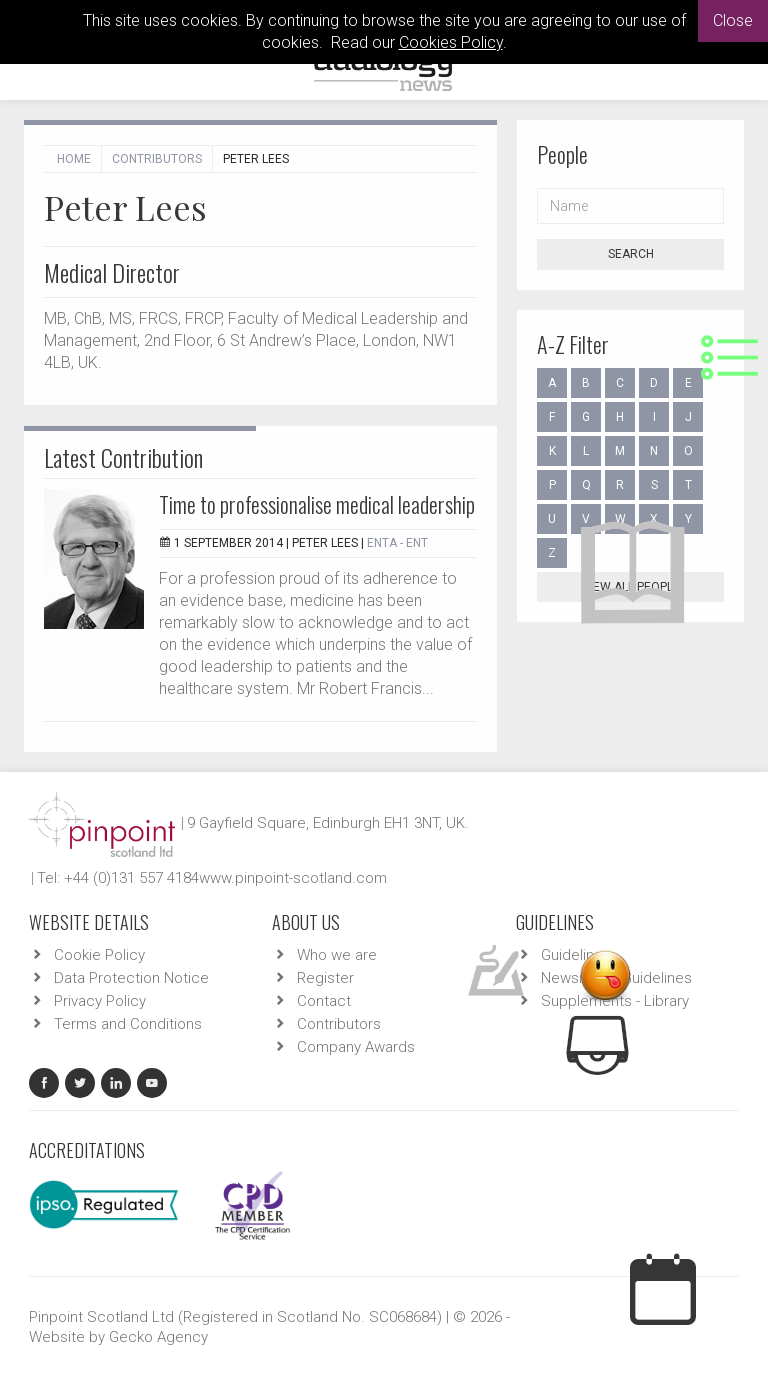 Image resolution: width=768 pixels, height=1374 pixels. Describe the element at coordinates (597, 1043) in the screenshot. I see `access optical disc drive` at that location.